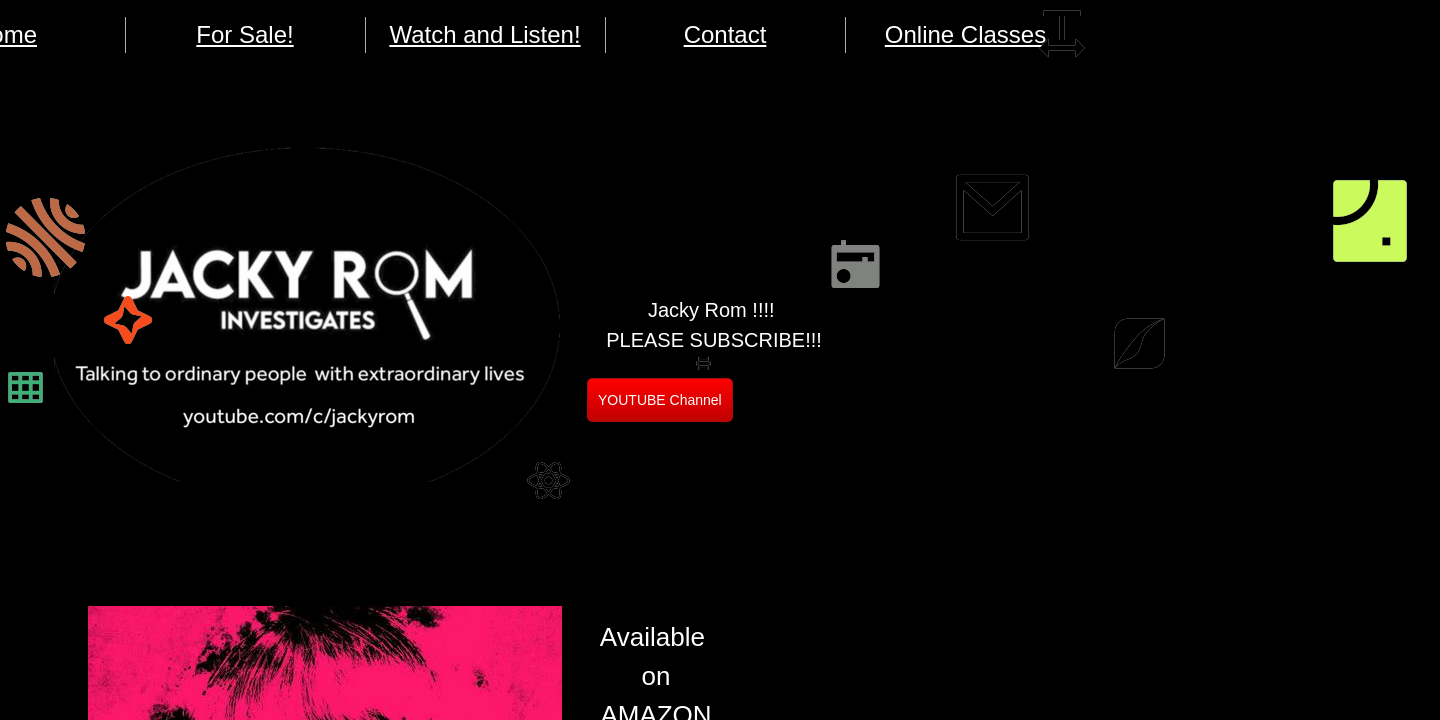 The height and width of the screenshot is (720, 1440). Describe the element at coordinates (548, 480) in the screenshot. I see `react javascript library logo` at that location.